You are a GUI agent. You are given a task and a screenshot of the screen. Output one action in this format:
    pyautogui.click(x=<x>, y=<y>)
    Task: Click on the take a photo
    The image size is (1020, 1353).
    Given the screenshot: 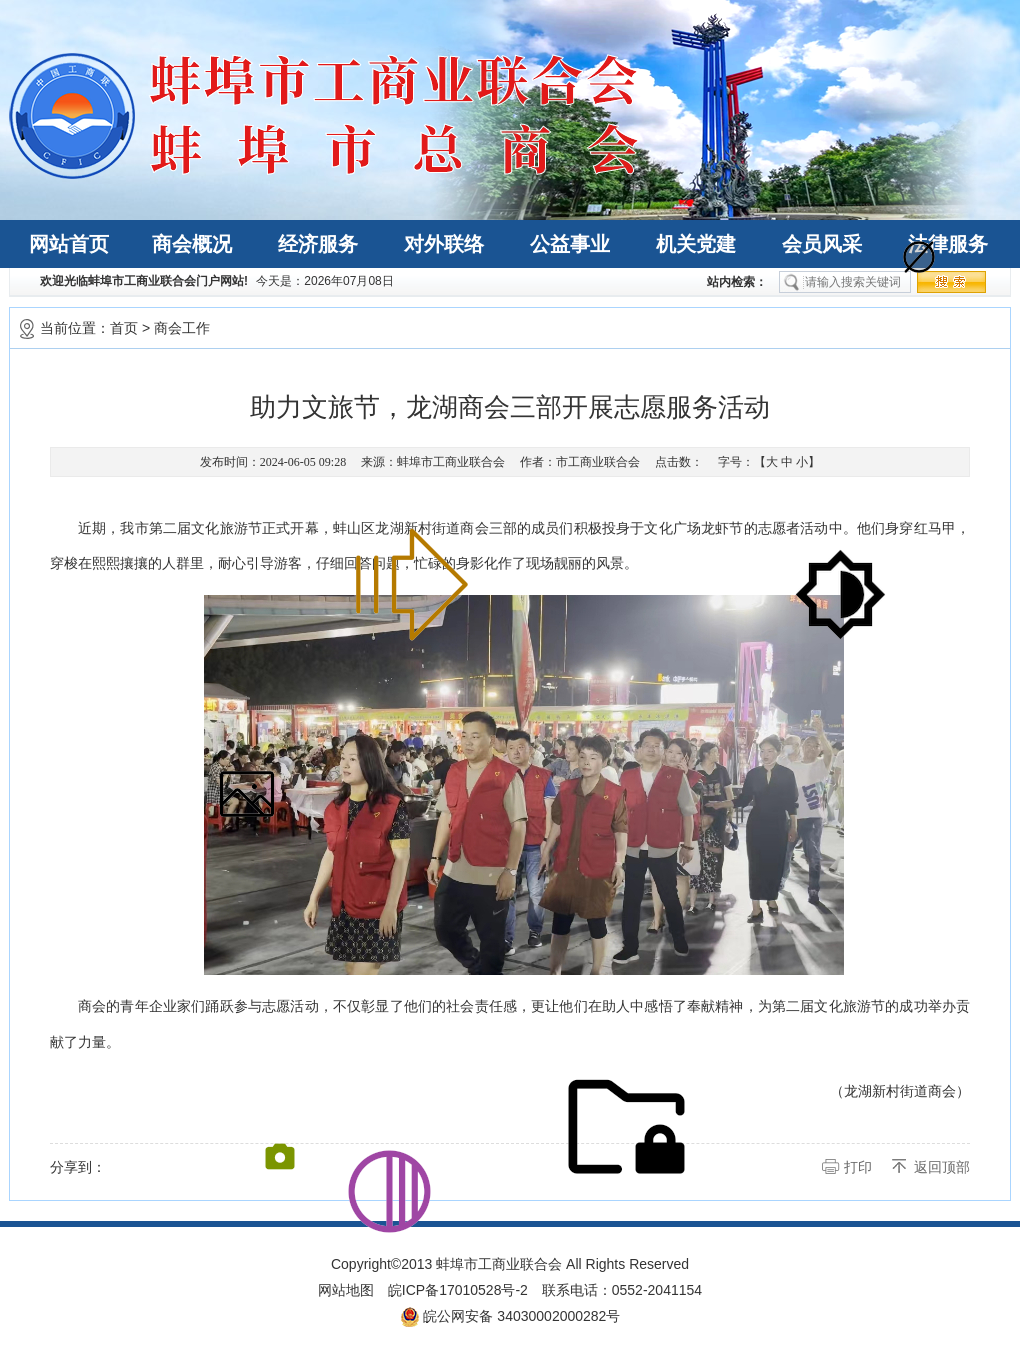 What is the action you would take?
    pyautogui.click(x=280, y=1157)
    